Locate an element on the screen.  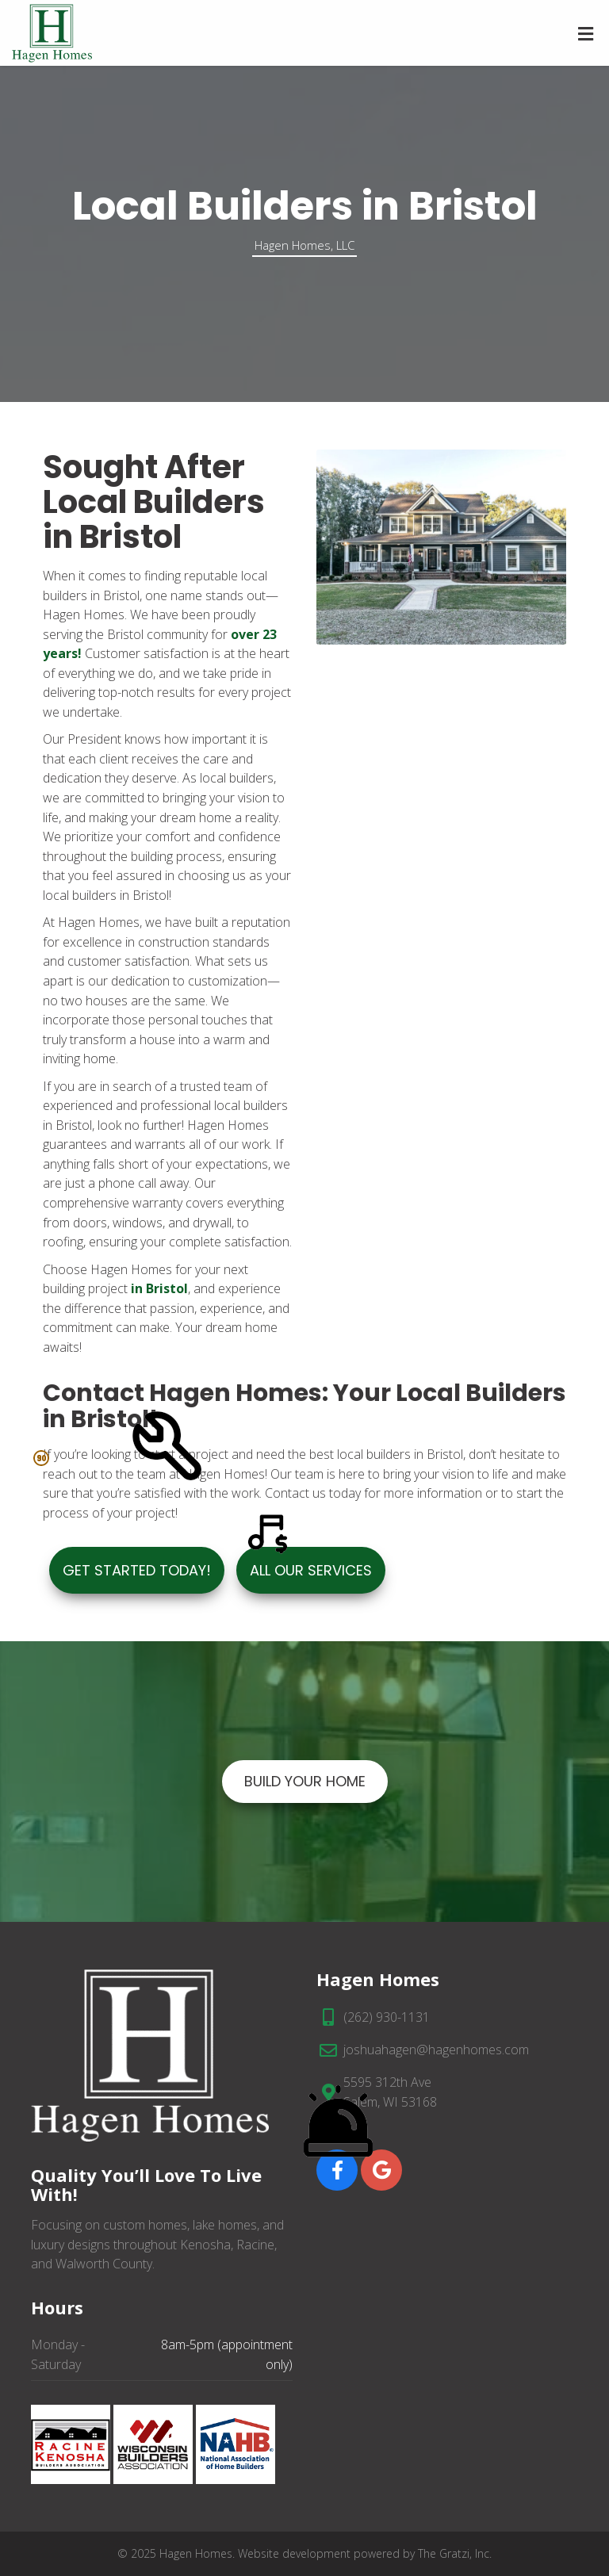
indicates an active alert or emergency notification is located at coordinates (338, 2127).